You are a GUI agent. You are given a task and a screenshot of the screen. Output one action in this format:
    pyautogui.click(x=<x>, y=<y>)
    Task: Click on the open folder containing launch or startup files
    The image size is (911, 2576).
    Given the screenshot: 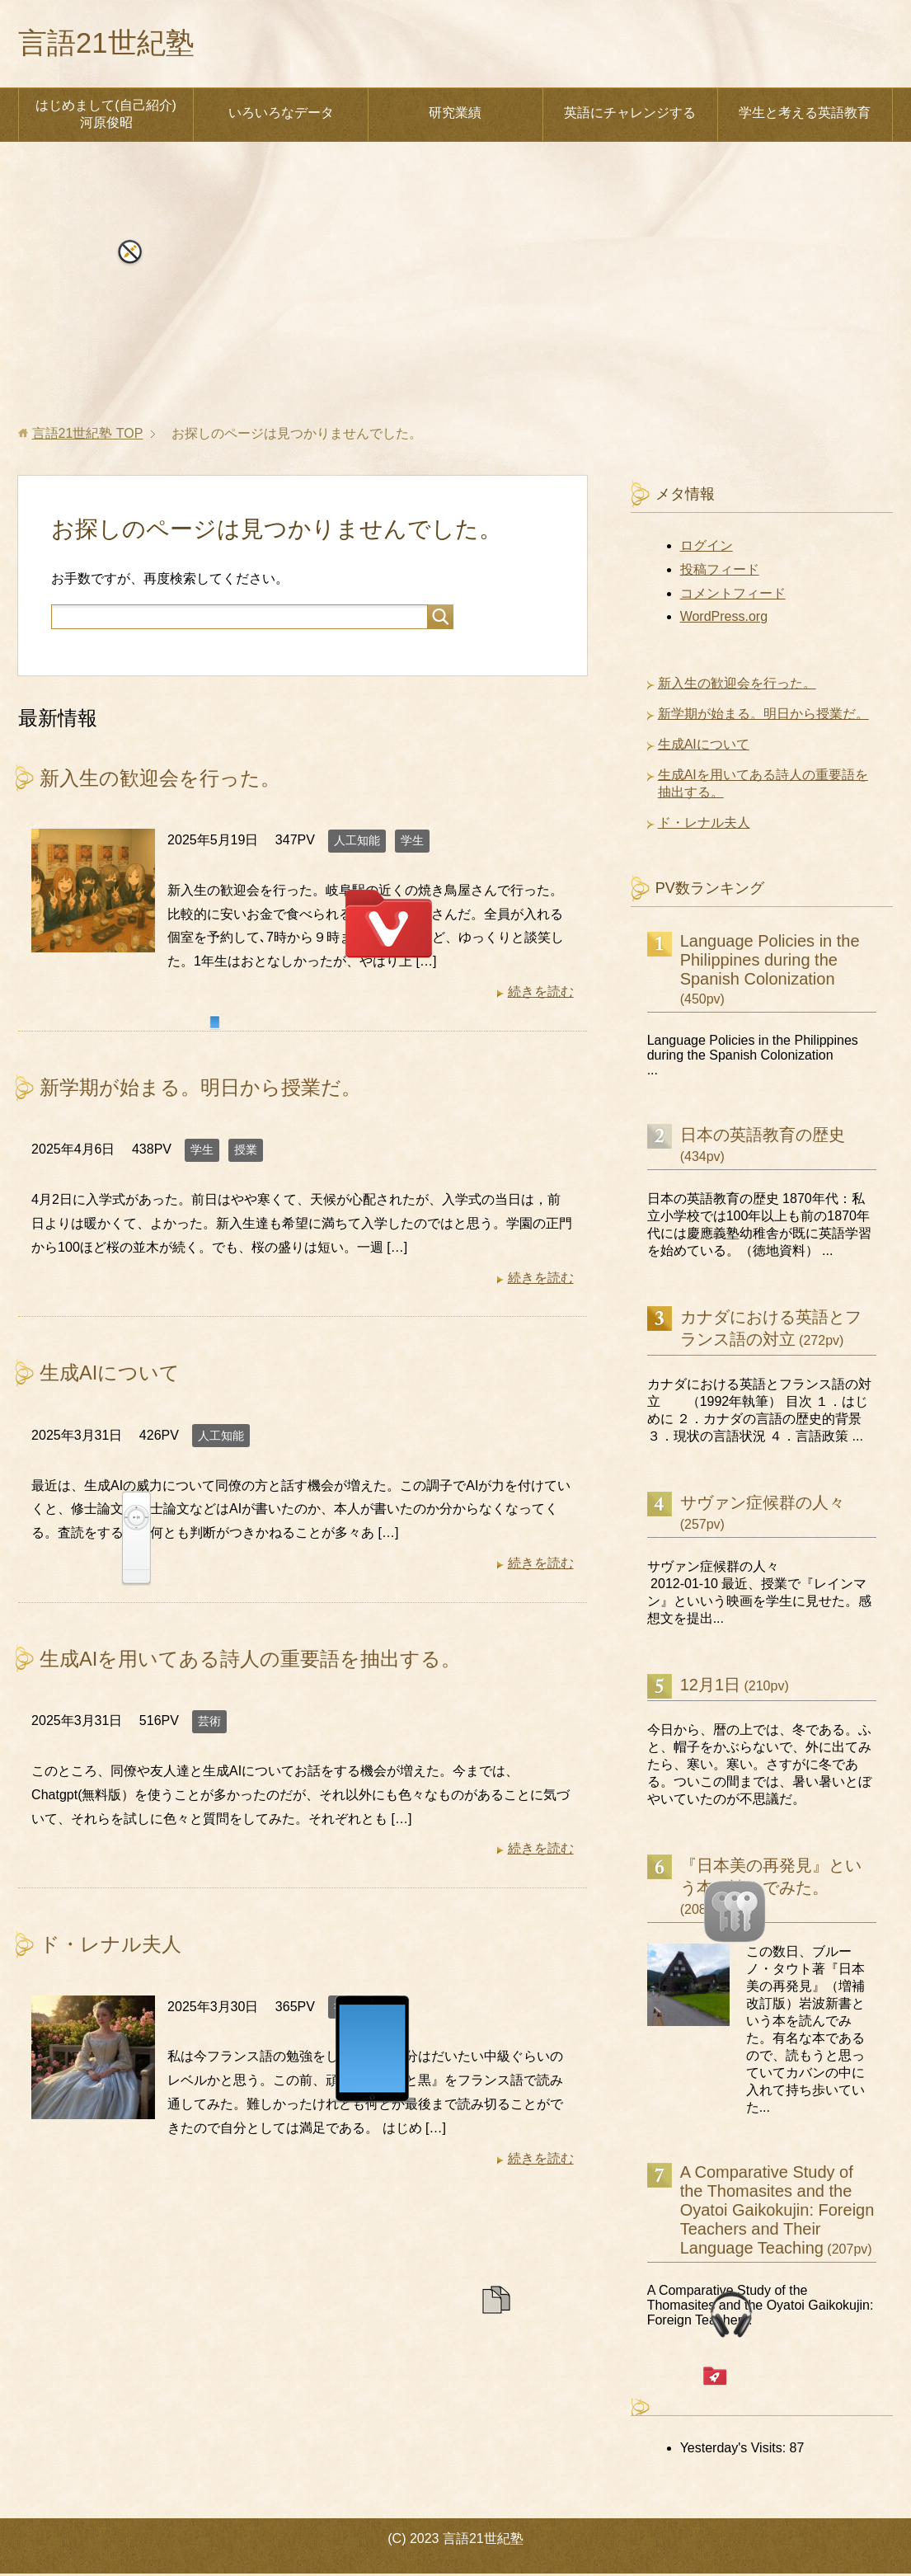 What is the action you would take?
    pyautogui.click(x=715, y=2376)
    